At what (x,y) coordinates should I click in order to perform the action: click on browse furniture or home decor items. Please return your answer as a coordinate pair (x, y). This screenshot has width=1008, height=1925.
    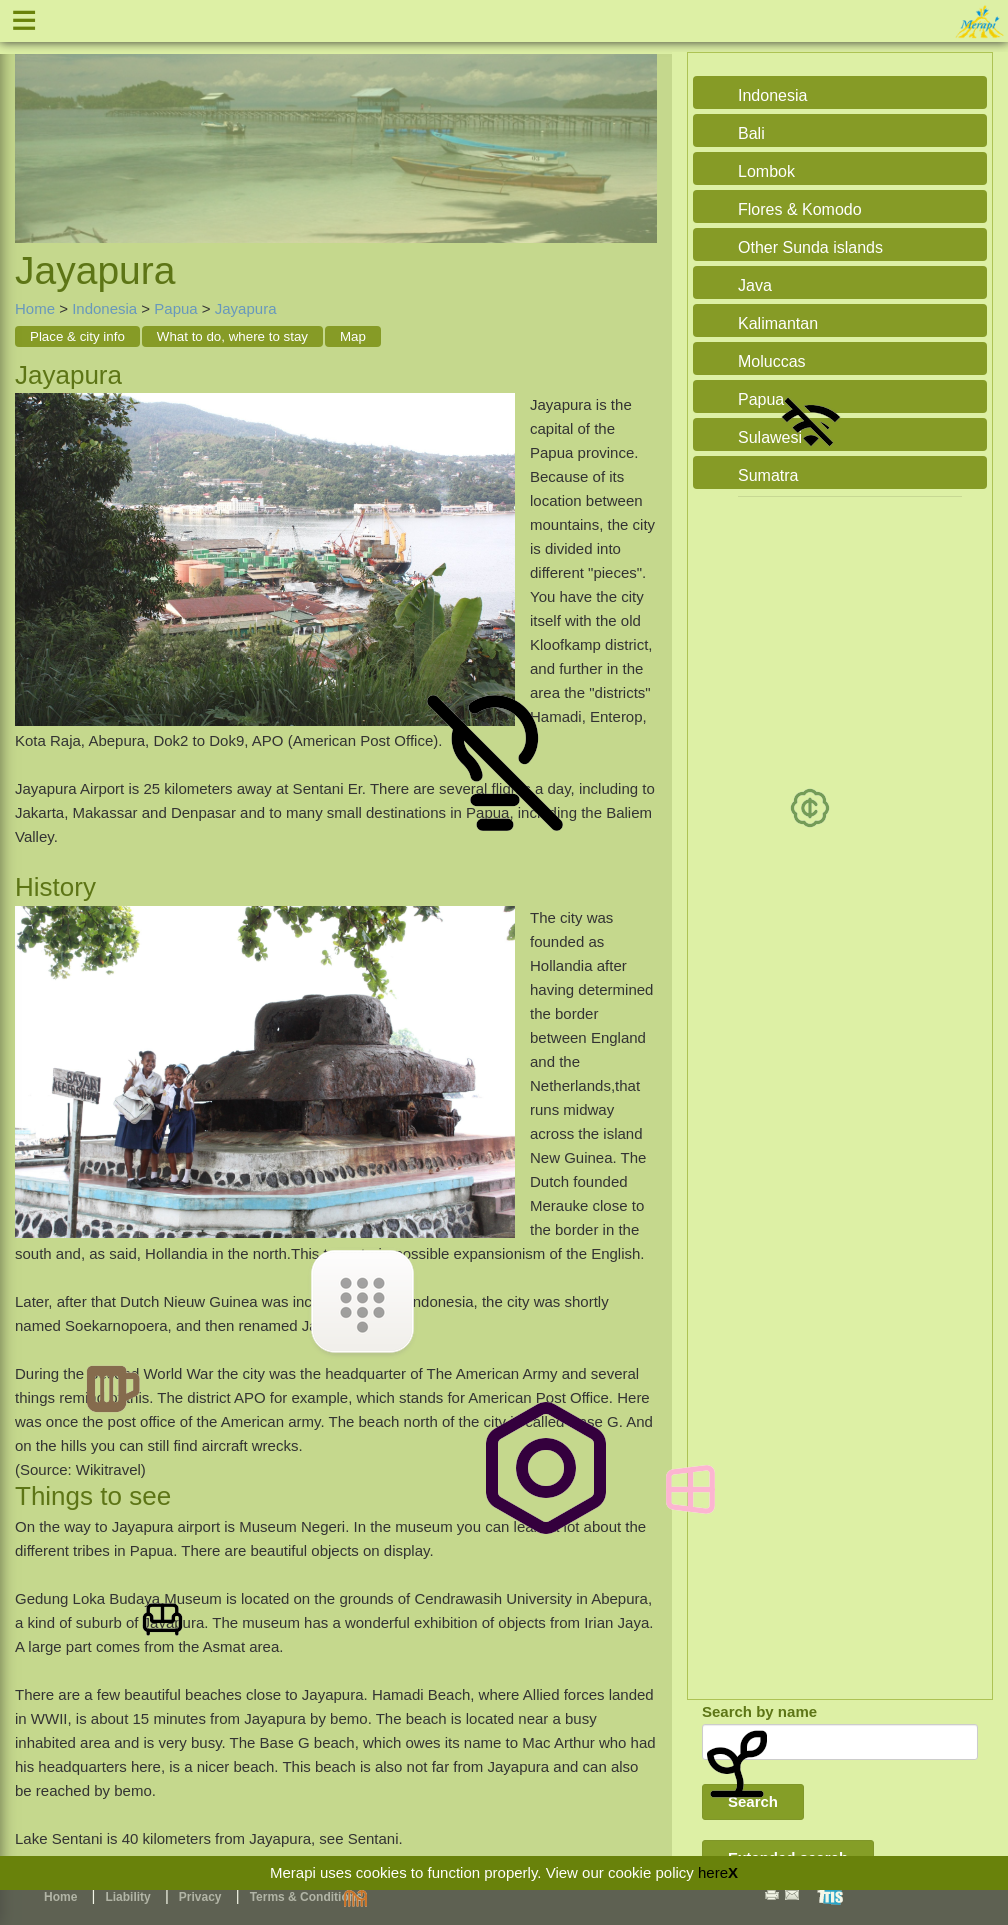
    Looking at the image, I should click on (162, 1619).